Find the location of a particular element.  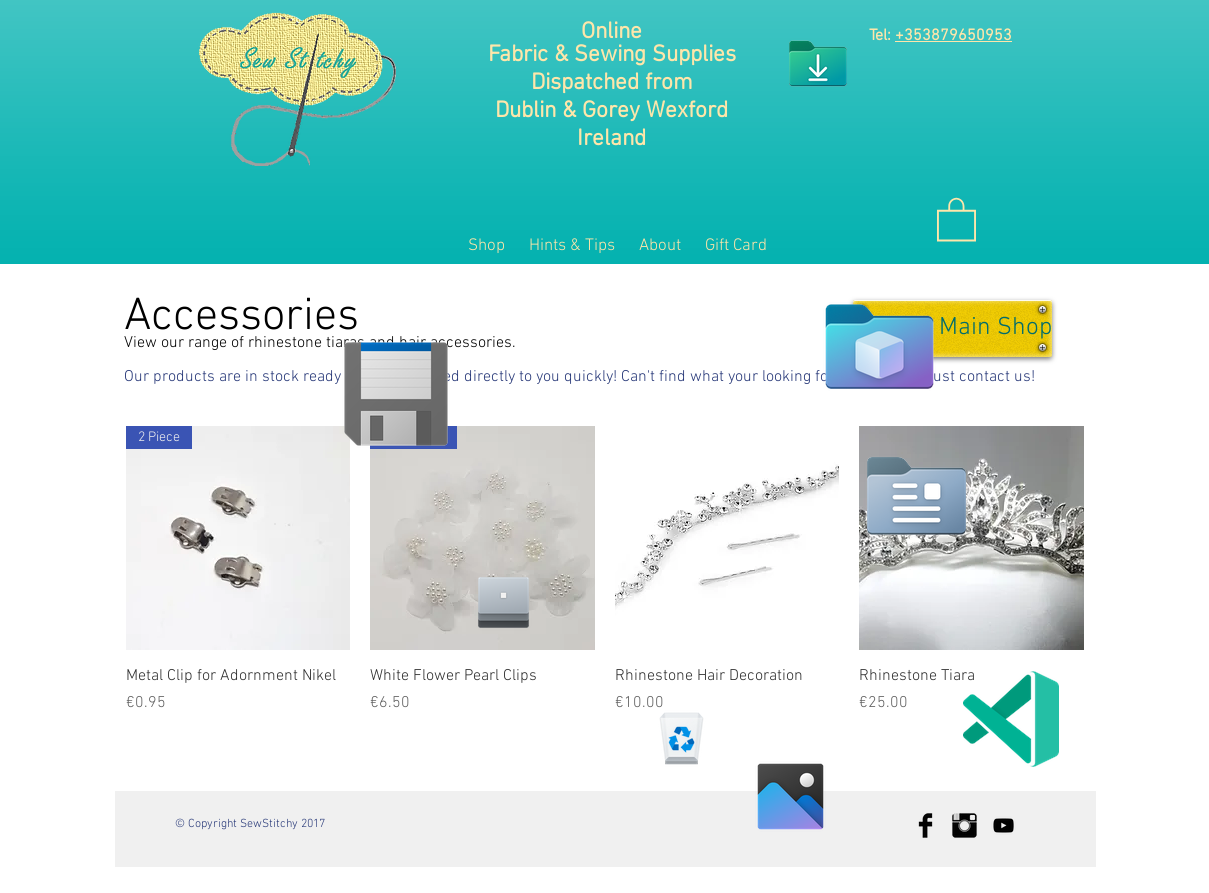

open the Microsoft Surface app is located at coordinates (503, 602).